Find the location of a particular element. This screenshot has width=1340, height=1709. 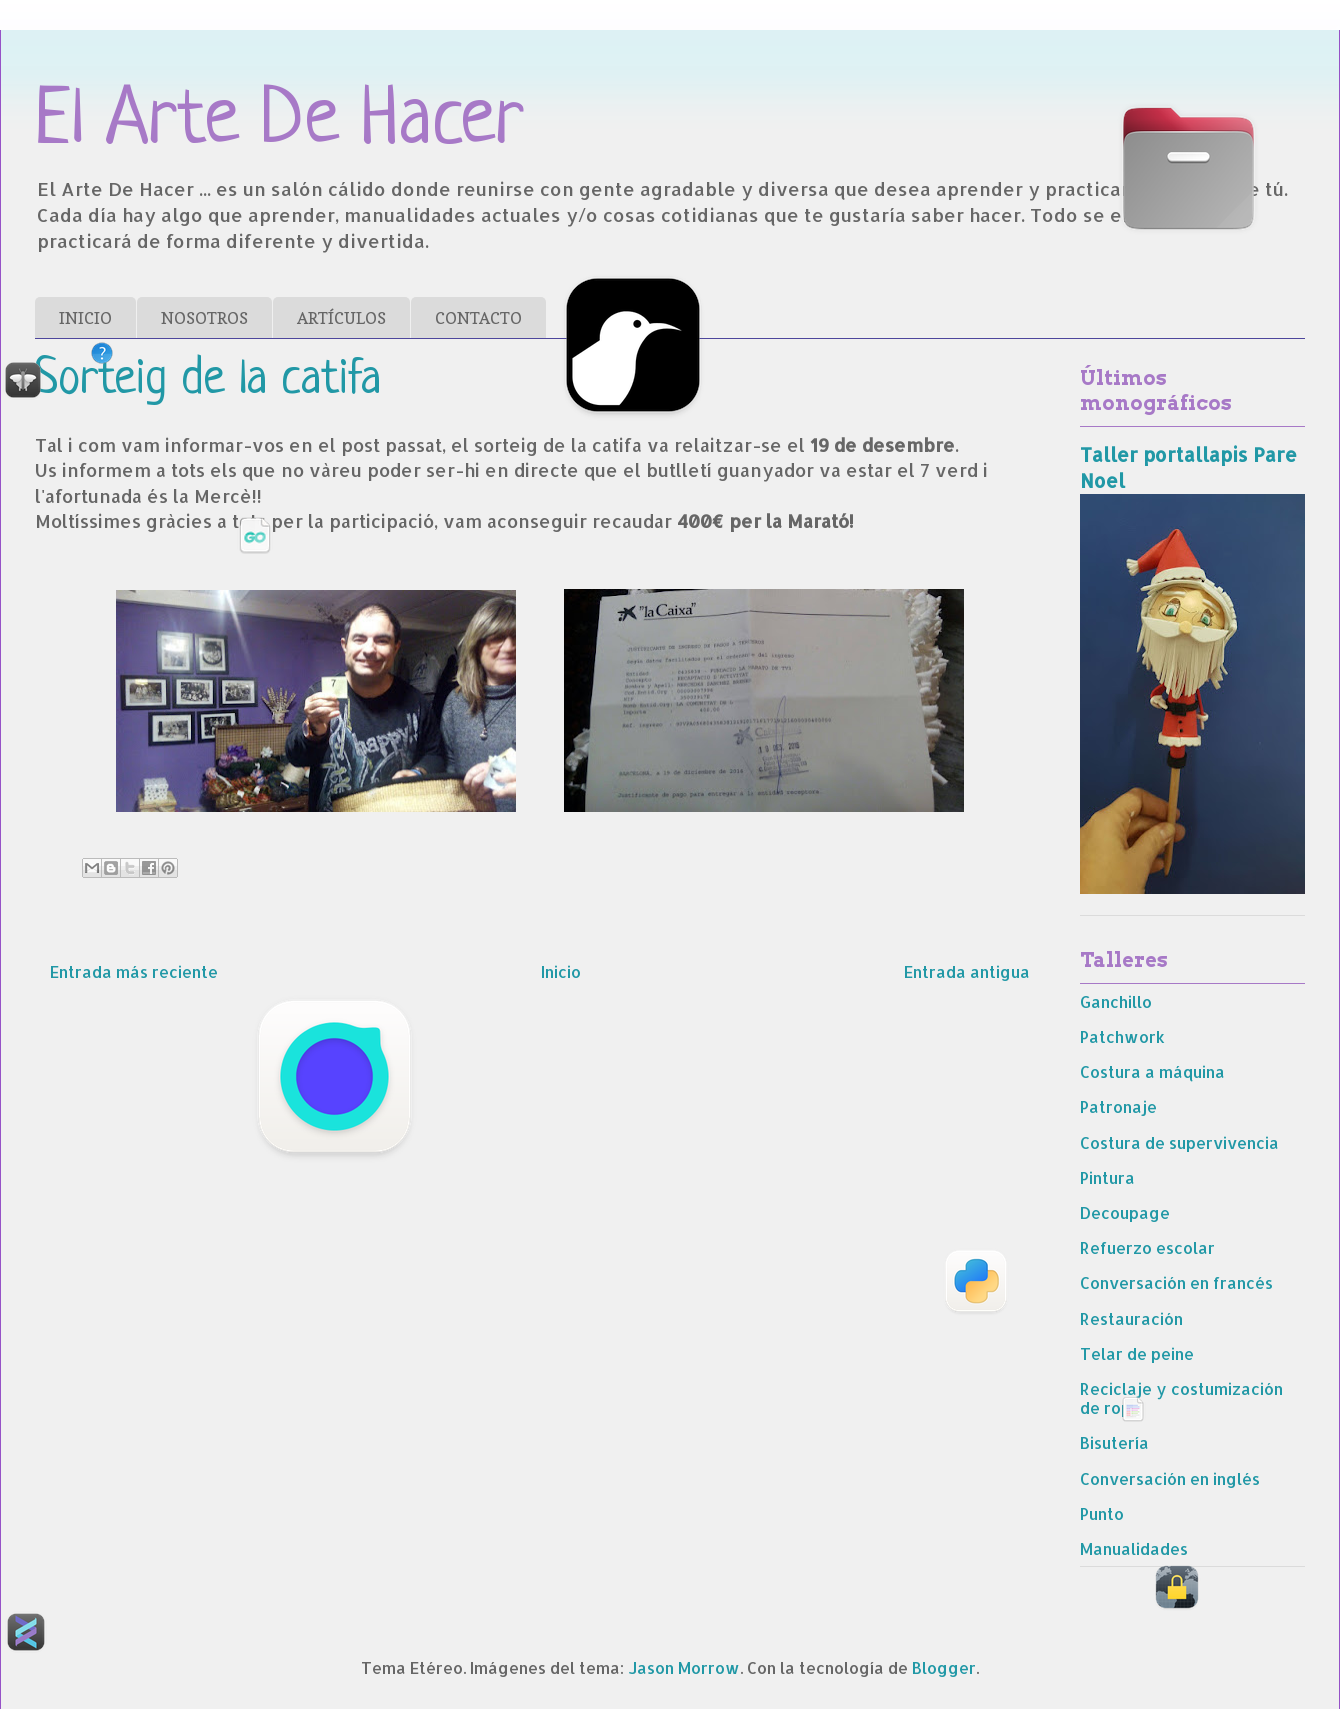

open qmmp audio player is located at coordinates (23, 380).